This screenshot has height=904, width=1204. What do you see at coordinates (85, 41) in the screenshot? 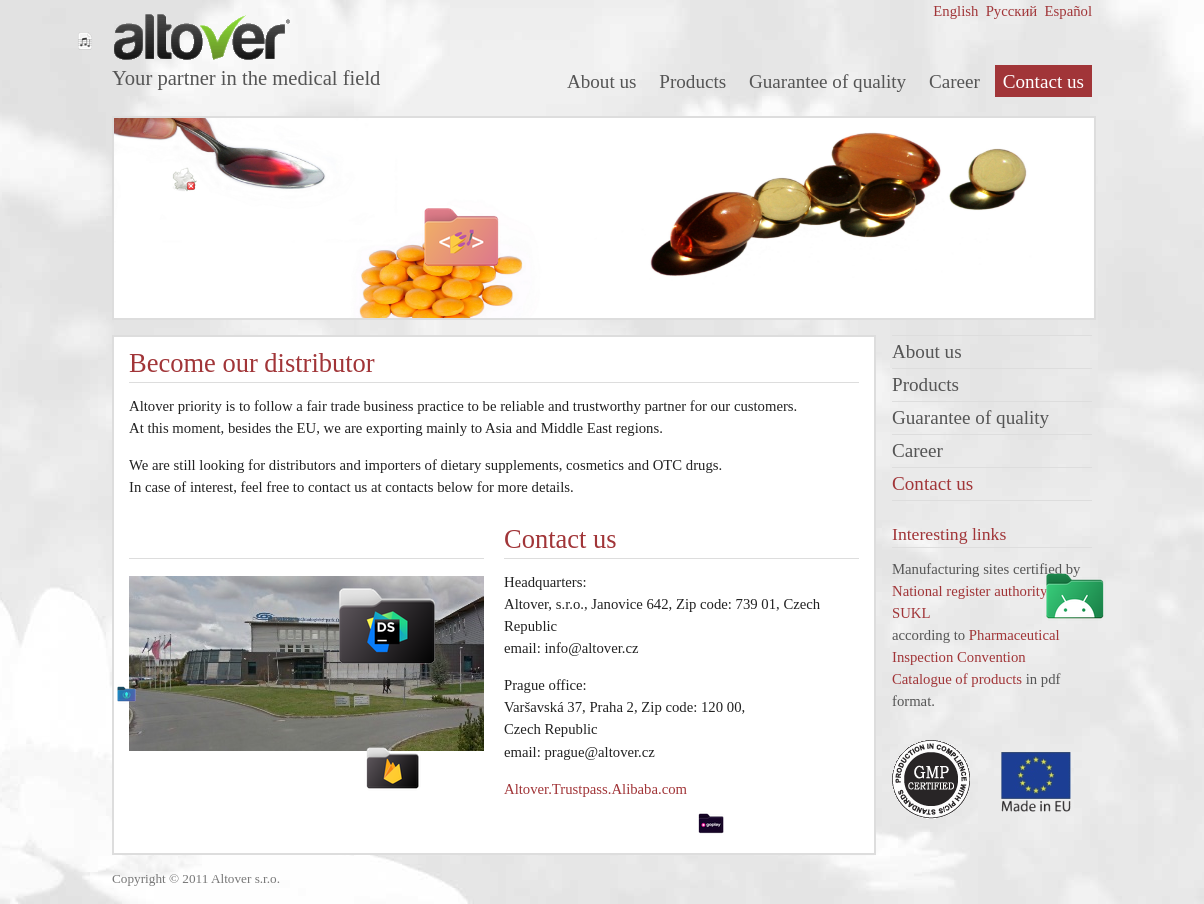
I see `open a lilypond music notation file` at bounding box center [85, 41].